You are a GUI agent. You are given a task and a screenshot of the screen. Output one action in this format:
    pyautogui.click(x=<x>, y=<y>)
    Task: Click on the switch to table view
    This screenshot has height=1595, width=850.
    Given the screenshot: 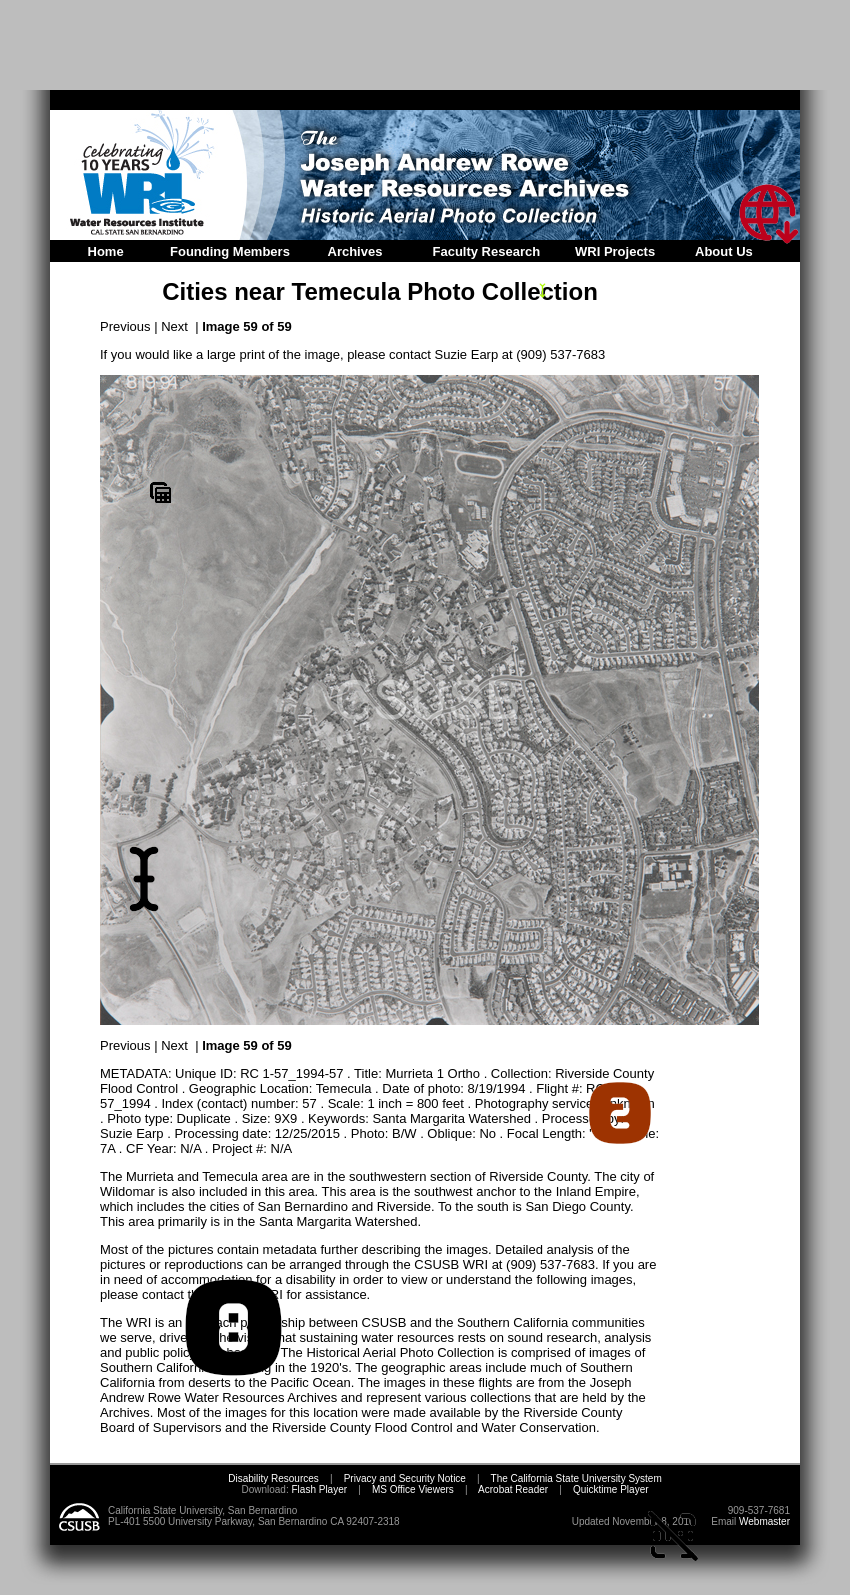 What is the action you would take?
    pyautogui.click(x=161, y=493)
    